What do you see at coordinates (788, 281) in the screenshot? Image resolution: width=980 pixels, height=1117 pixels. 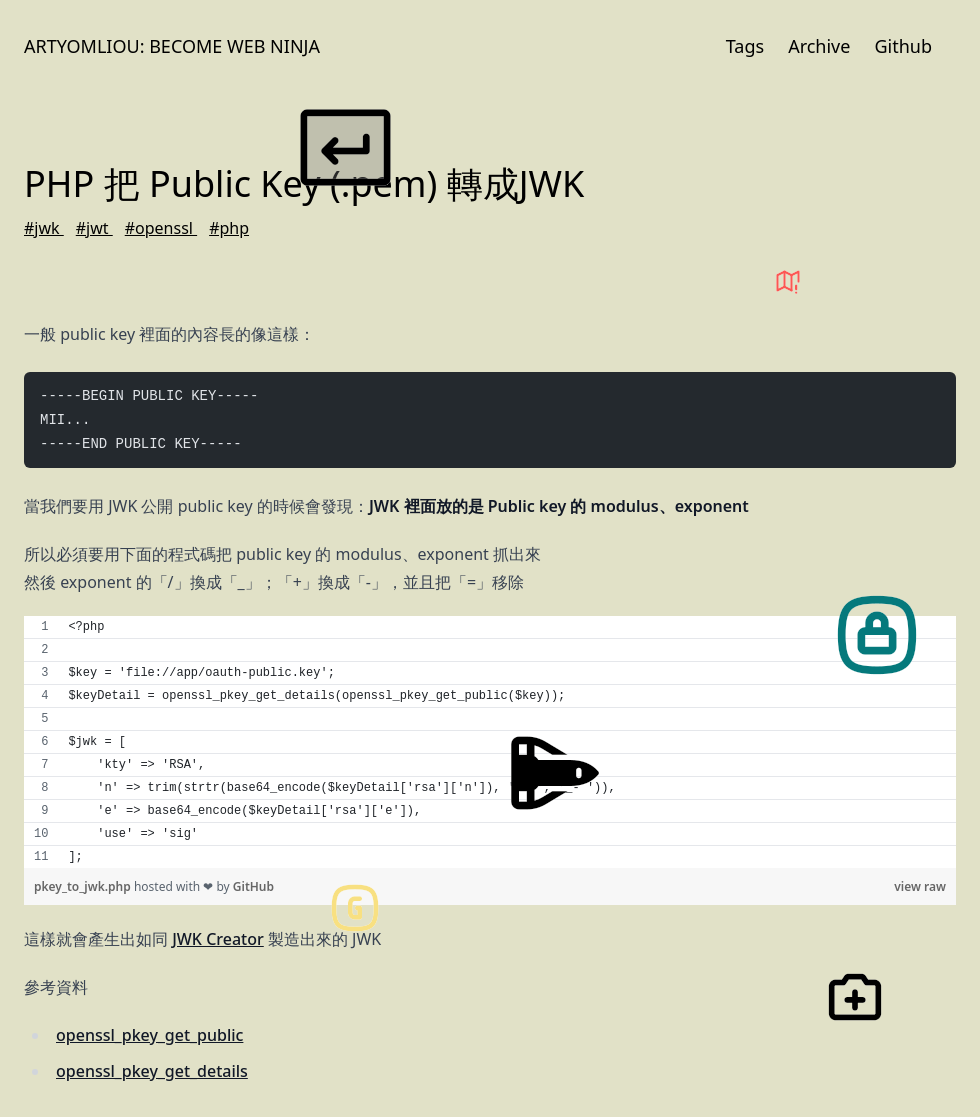 I see `map error or issue detected` at bounding box center [788, 281].